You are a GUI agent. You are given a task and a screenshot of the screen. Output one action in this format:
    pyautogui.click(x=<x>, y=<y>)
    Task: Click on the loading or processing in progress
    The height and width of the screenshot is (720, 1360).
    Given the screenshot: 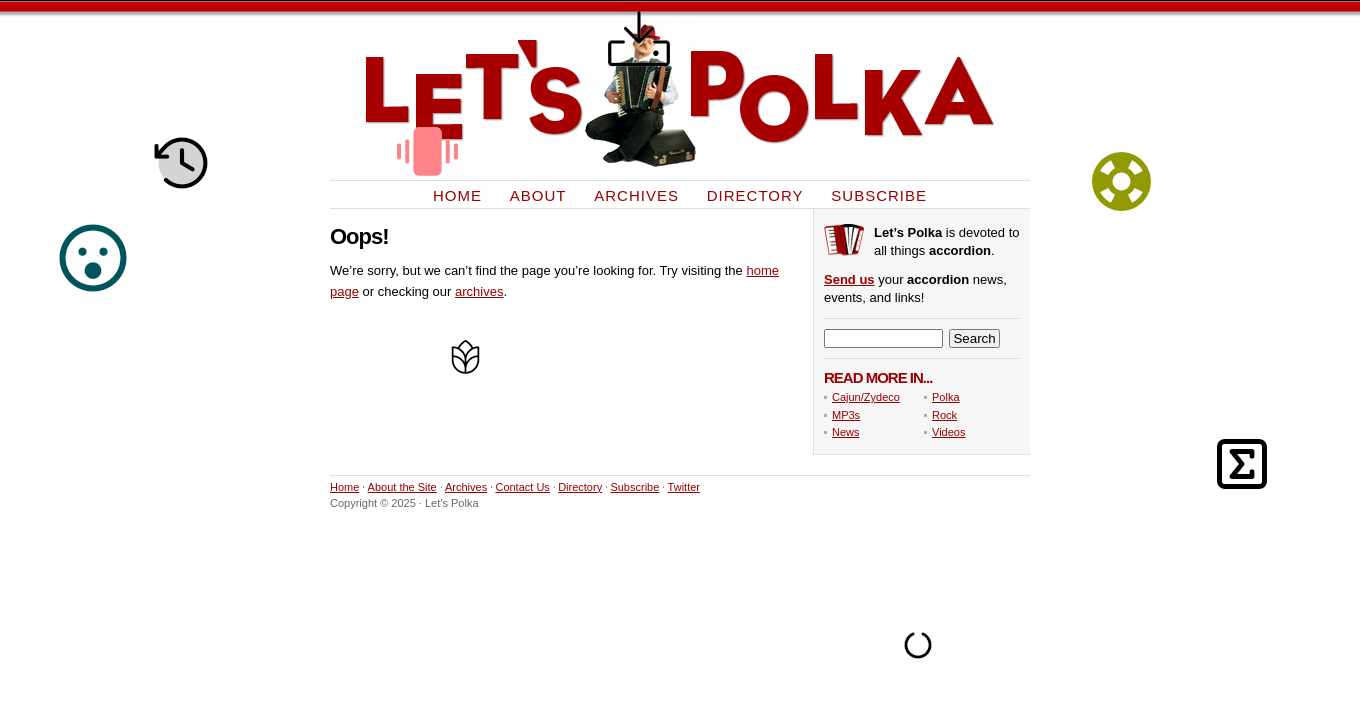 What is the action you would take?
    pyautogui.click(x=918, y=645)
    